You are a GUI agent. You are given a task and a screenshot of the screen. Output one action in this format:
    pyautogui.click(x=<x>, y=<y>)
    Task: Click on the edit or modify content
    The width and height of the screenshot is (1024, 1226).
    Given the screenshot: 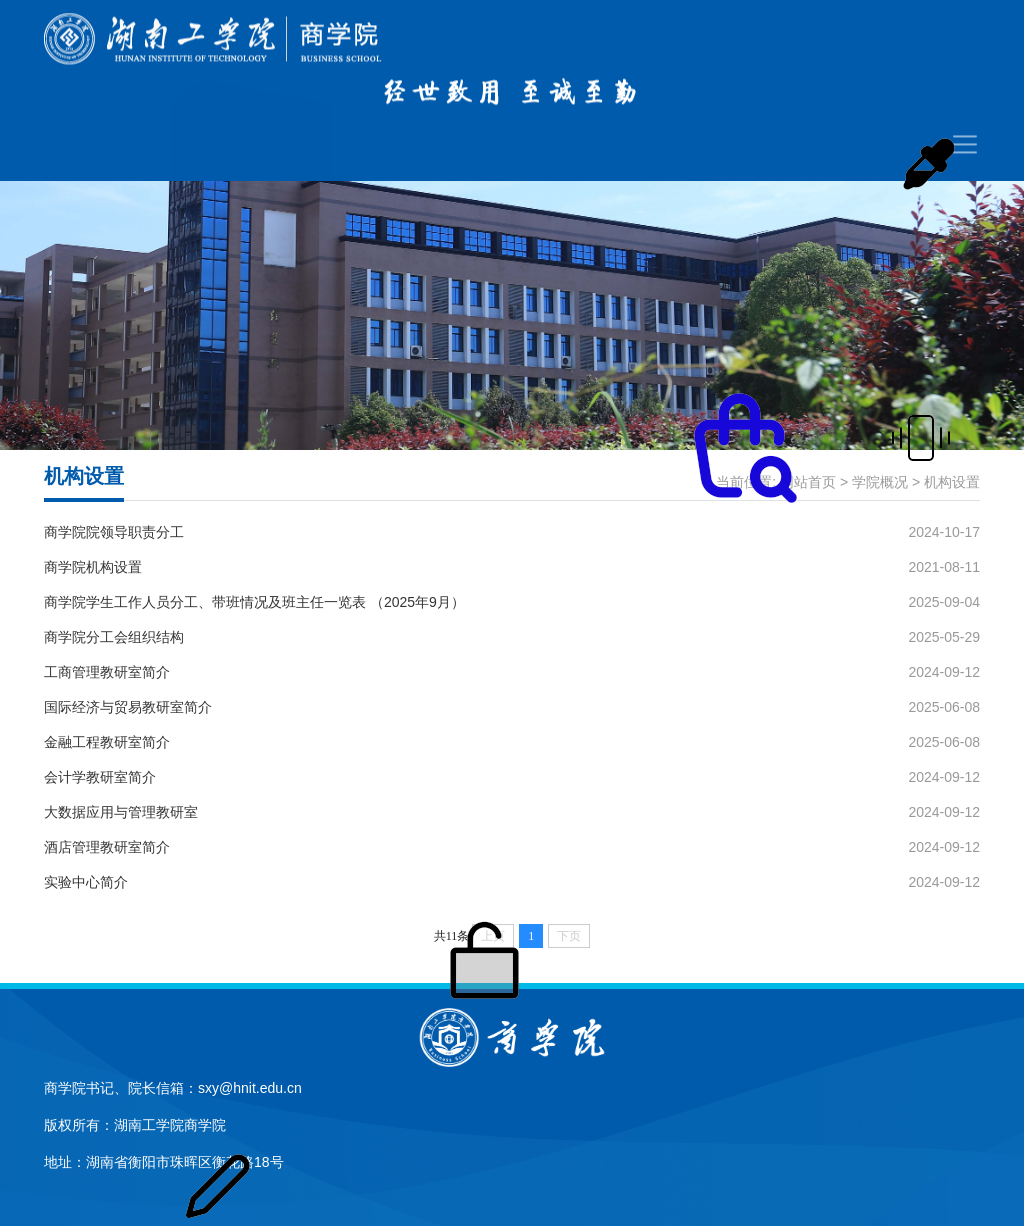 What is the action you would take?
    pyautogui.click(x=218, y=1186)
    